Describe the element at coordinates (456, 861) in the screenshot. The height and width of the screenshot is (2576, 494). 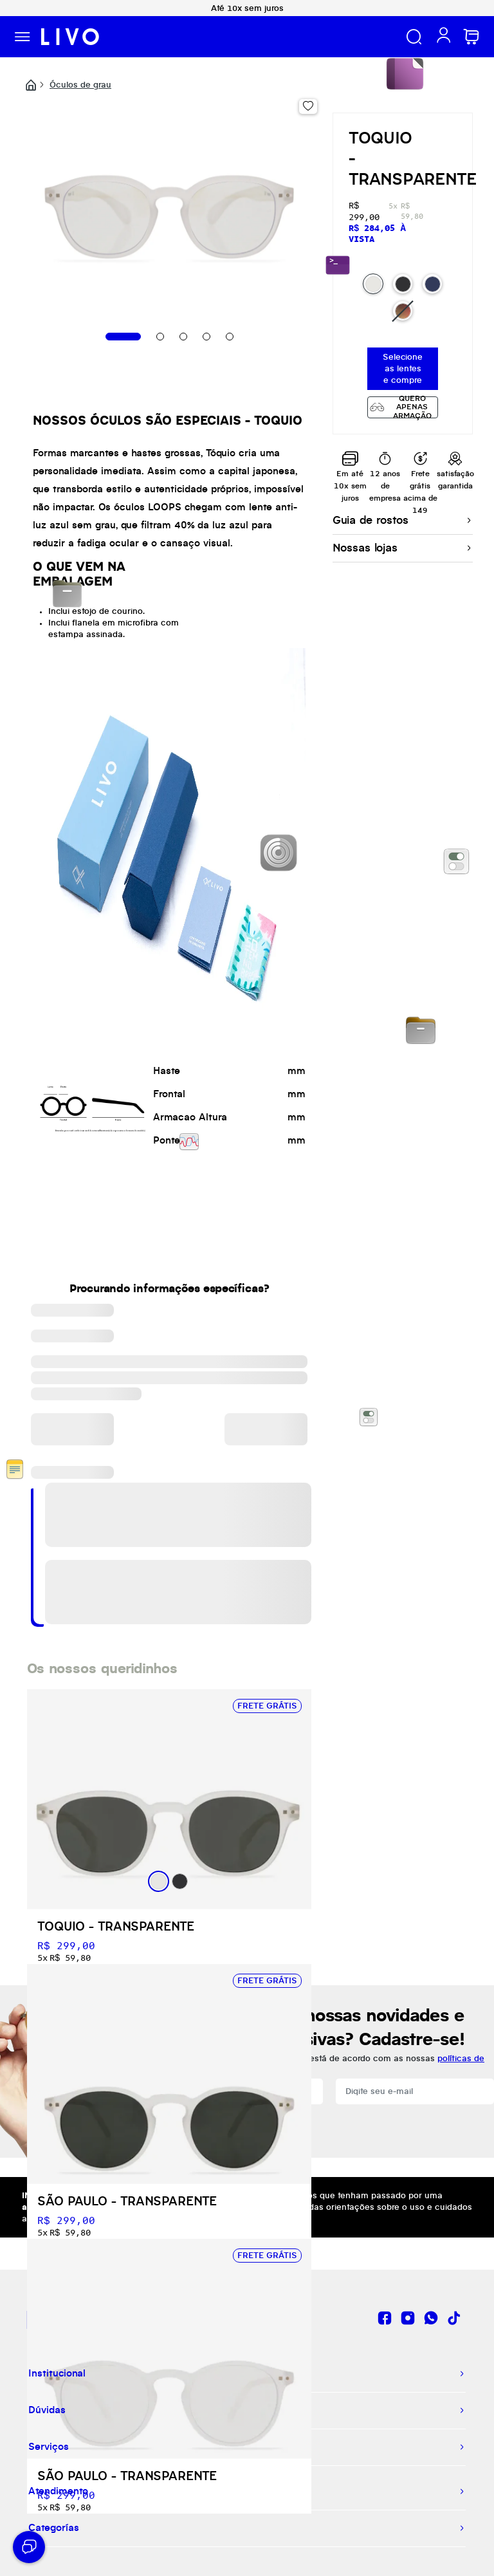
I see `open system tweaks or customization settings` at that location.